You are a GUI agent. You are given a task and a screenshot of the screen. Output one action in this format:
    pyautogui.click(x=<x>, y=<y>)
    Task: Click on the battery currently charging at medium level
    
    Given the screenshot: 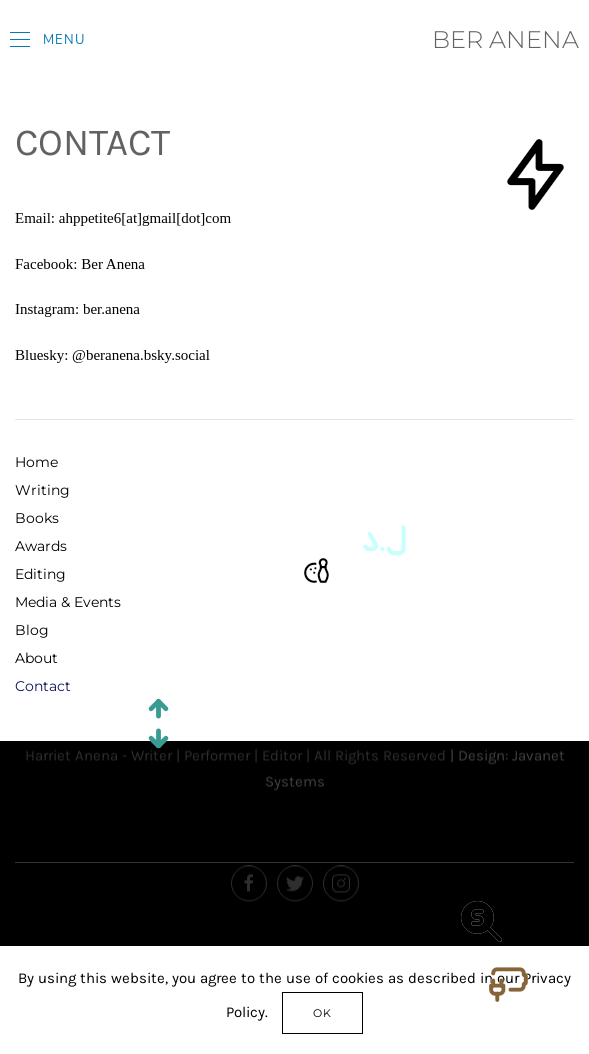 What is the action you would take?
    pyautogui.click(x=509, y=979)
    